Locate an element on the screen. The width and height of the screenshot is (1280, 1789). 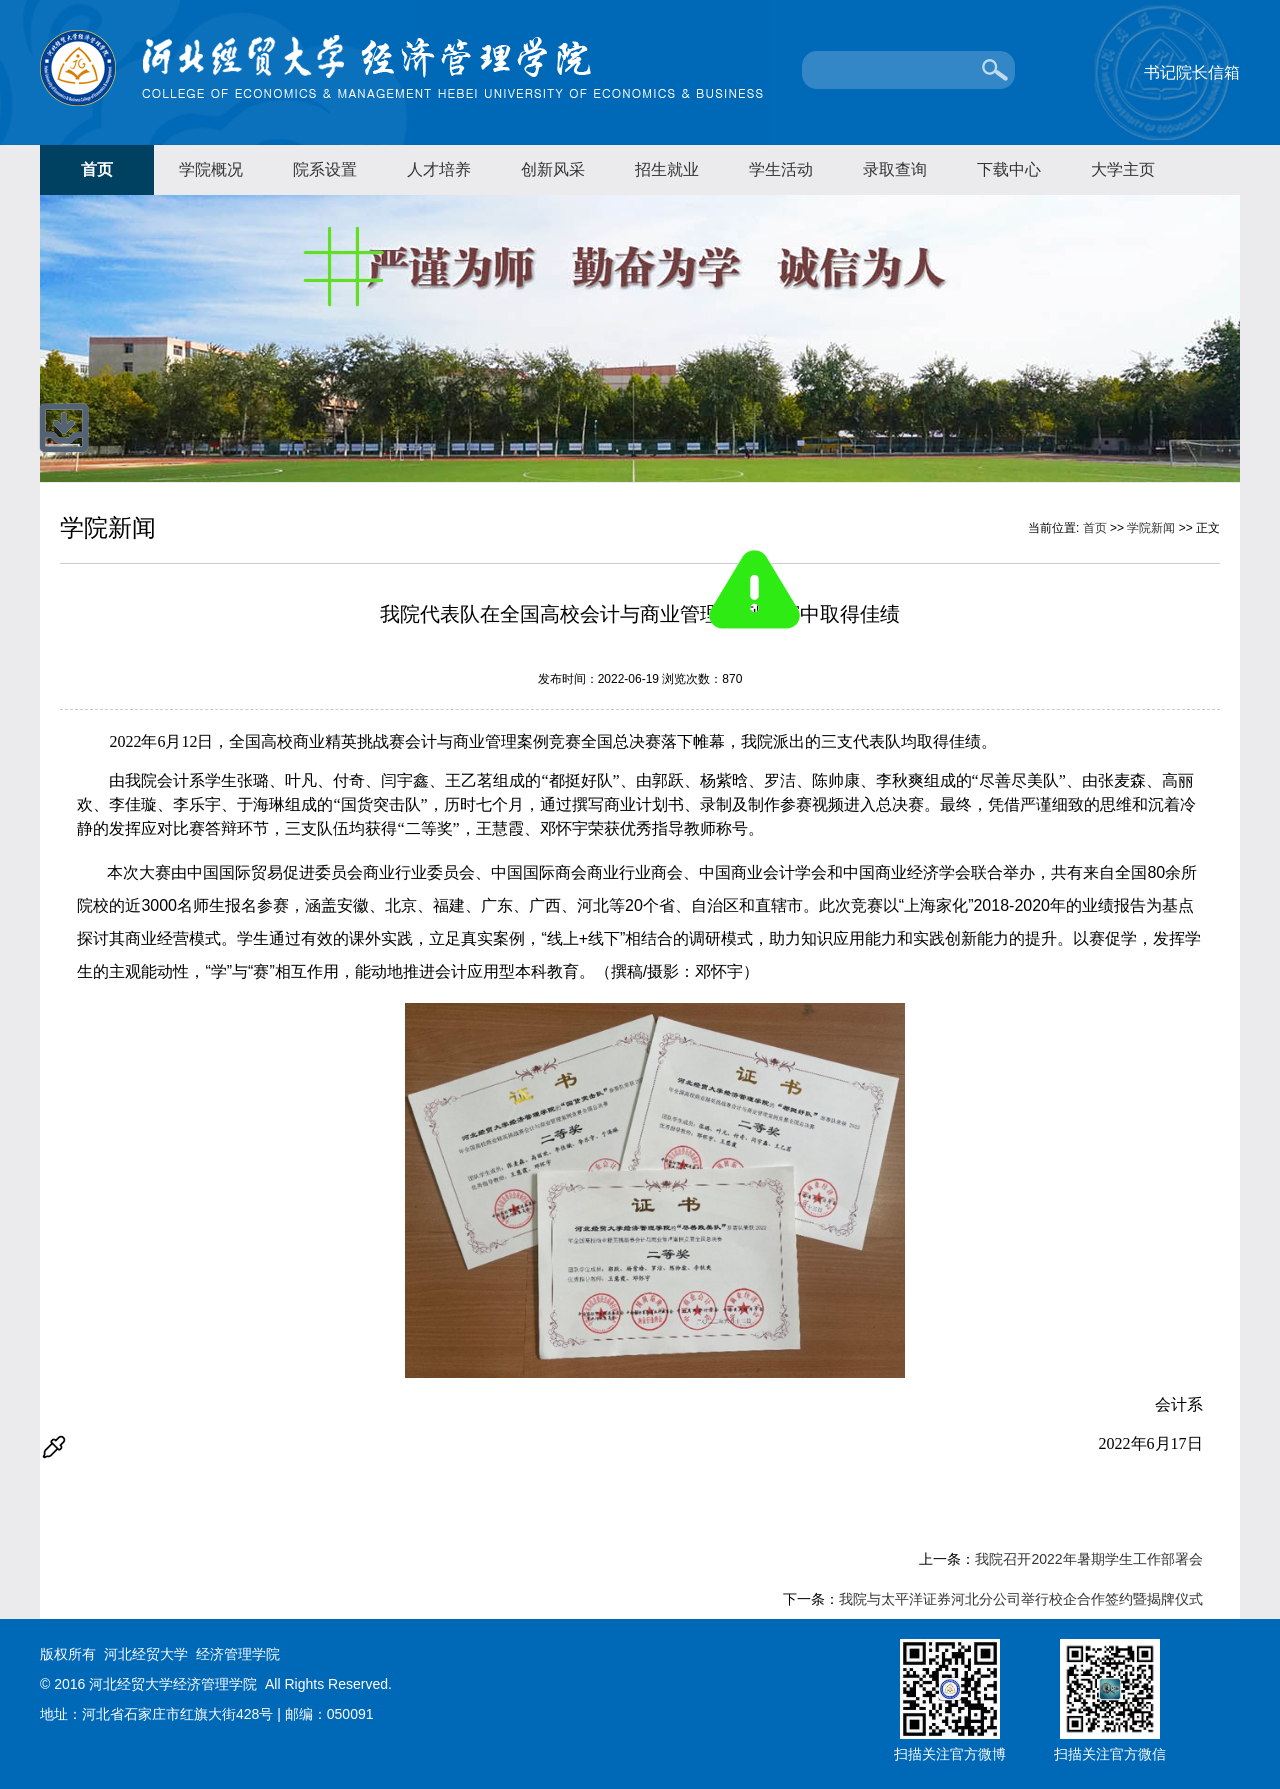
add or view hashtags is located at coordinates (343, 266).